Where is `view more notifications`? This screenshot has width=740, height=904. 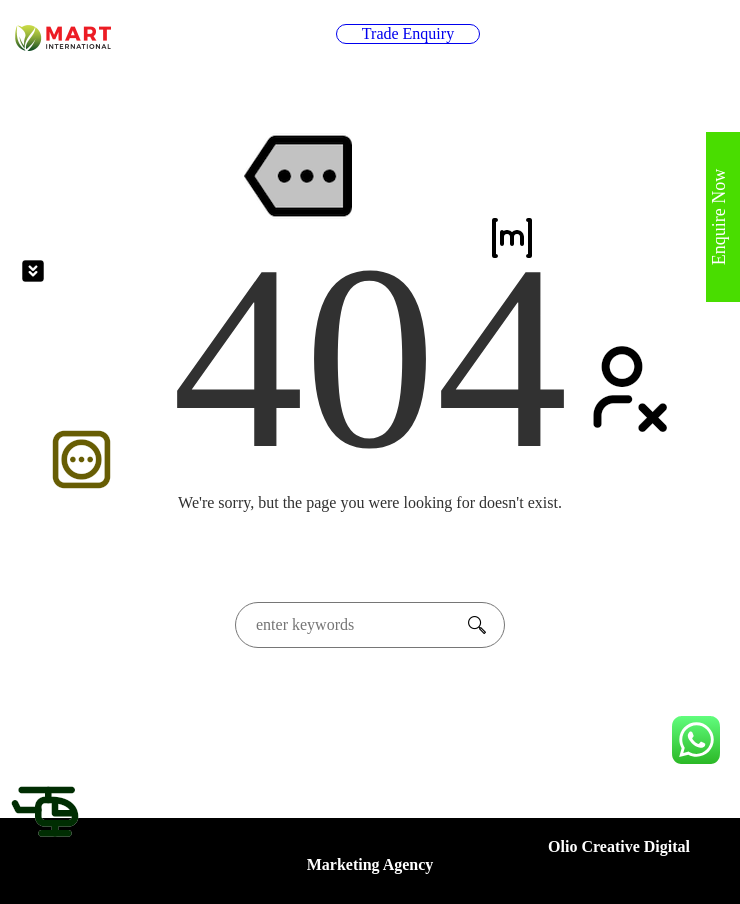 view more notifications is located at coordinates (298, 176).